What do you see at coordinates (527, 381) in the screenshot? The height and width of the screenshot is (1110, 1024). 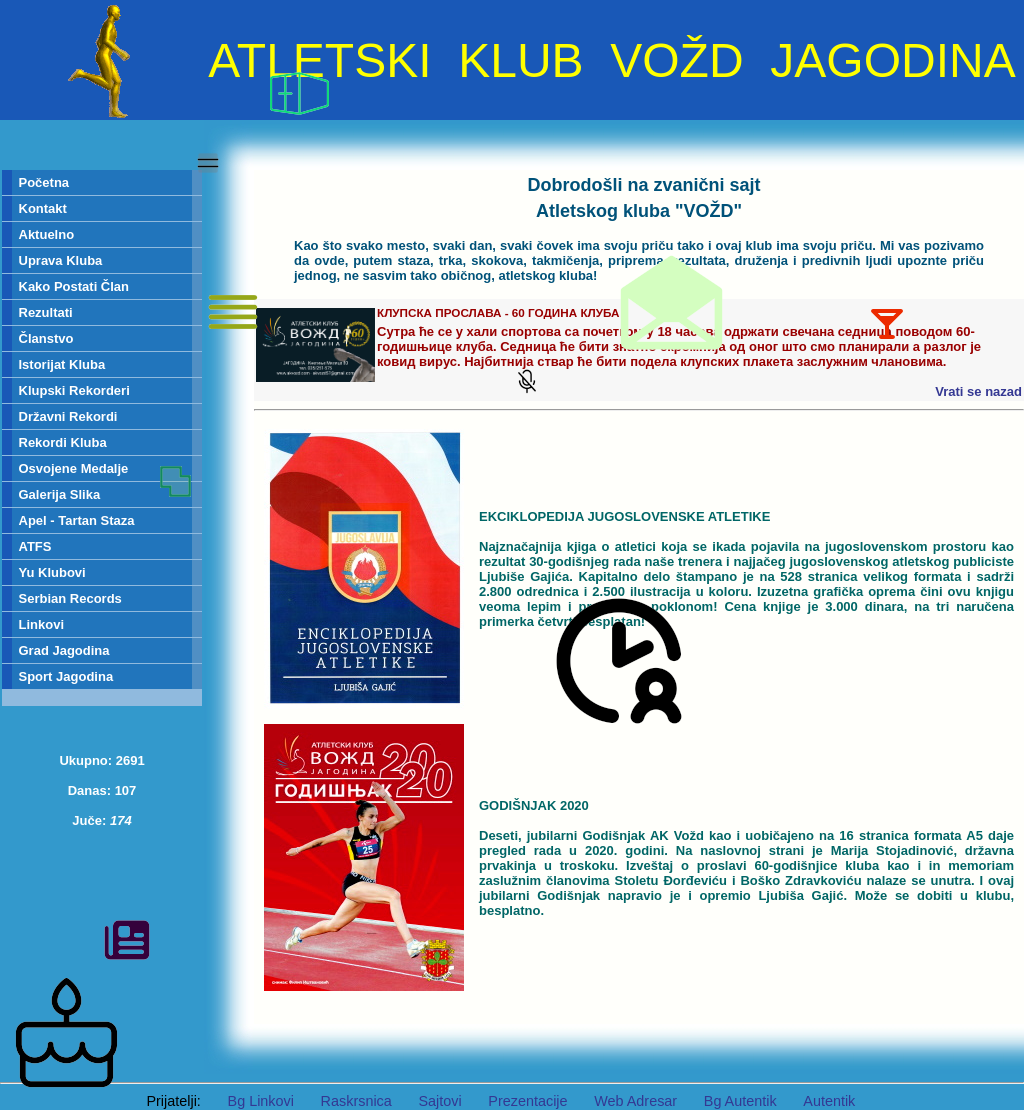 I see `mute your microphone` at bounding box center [527, 381].